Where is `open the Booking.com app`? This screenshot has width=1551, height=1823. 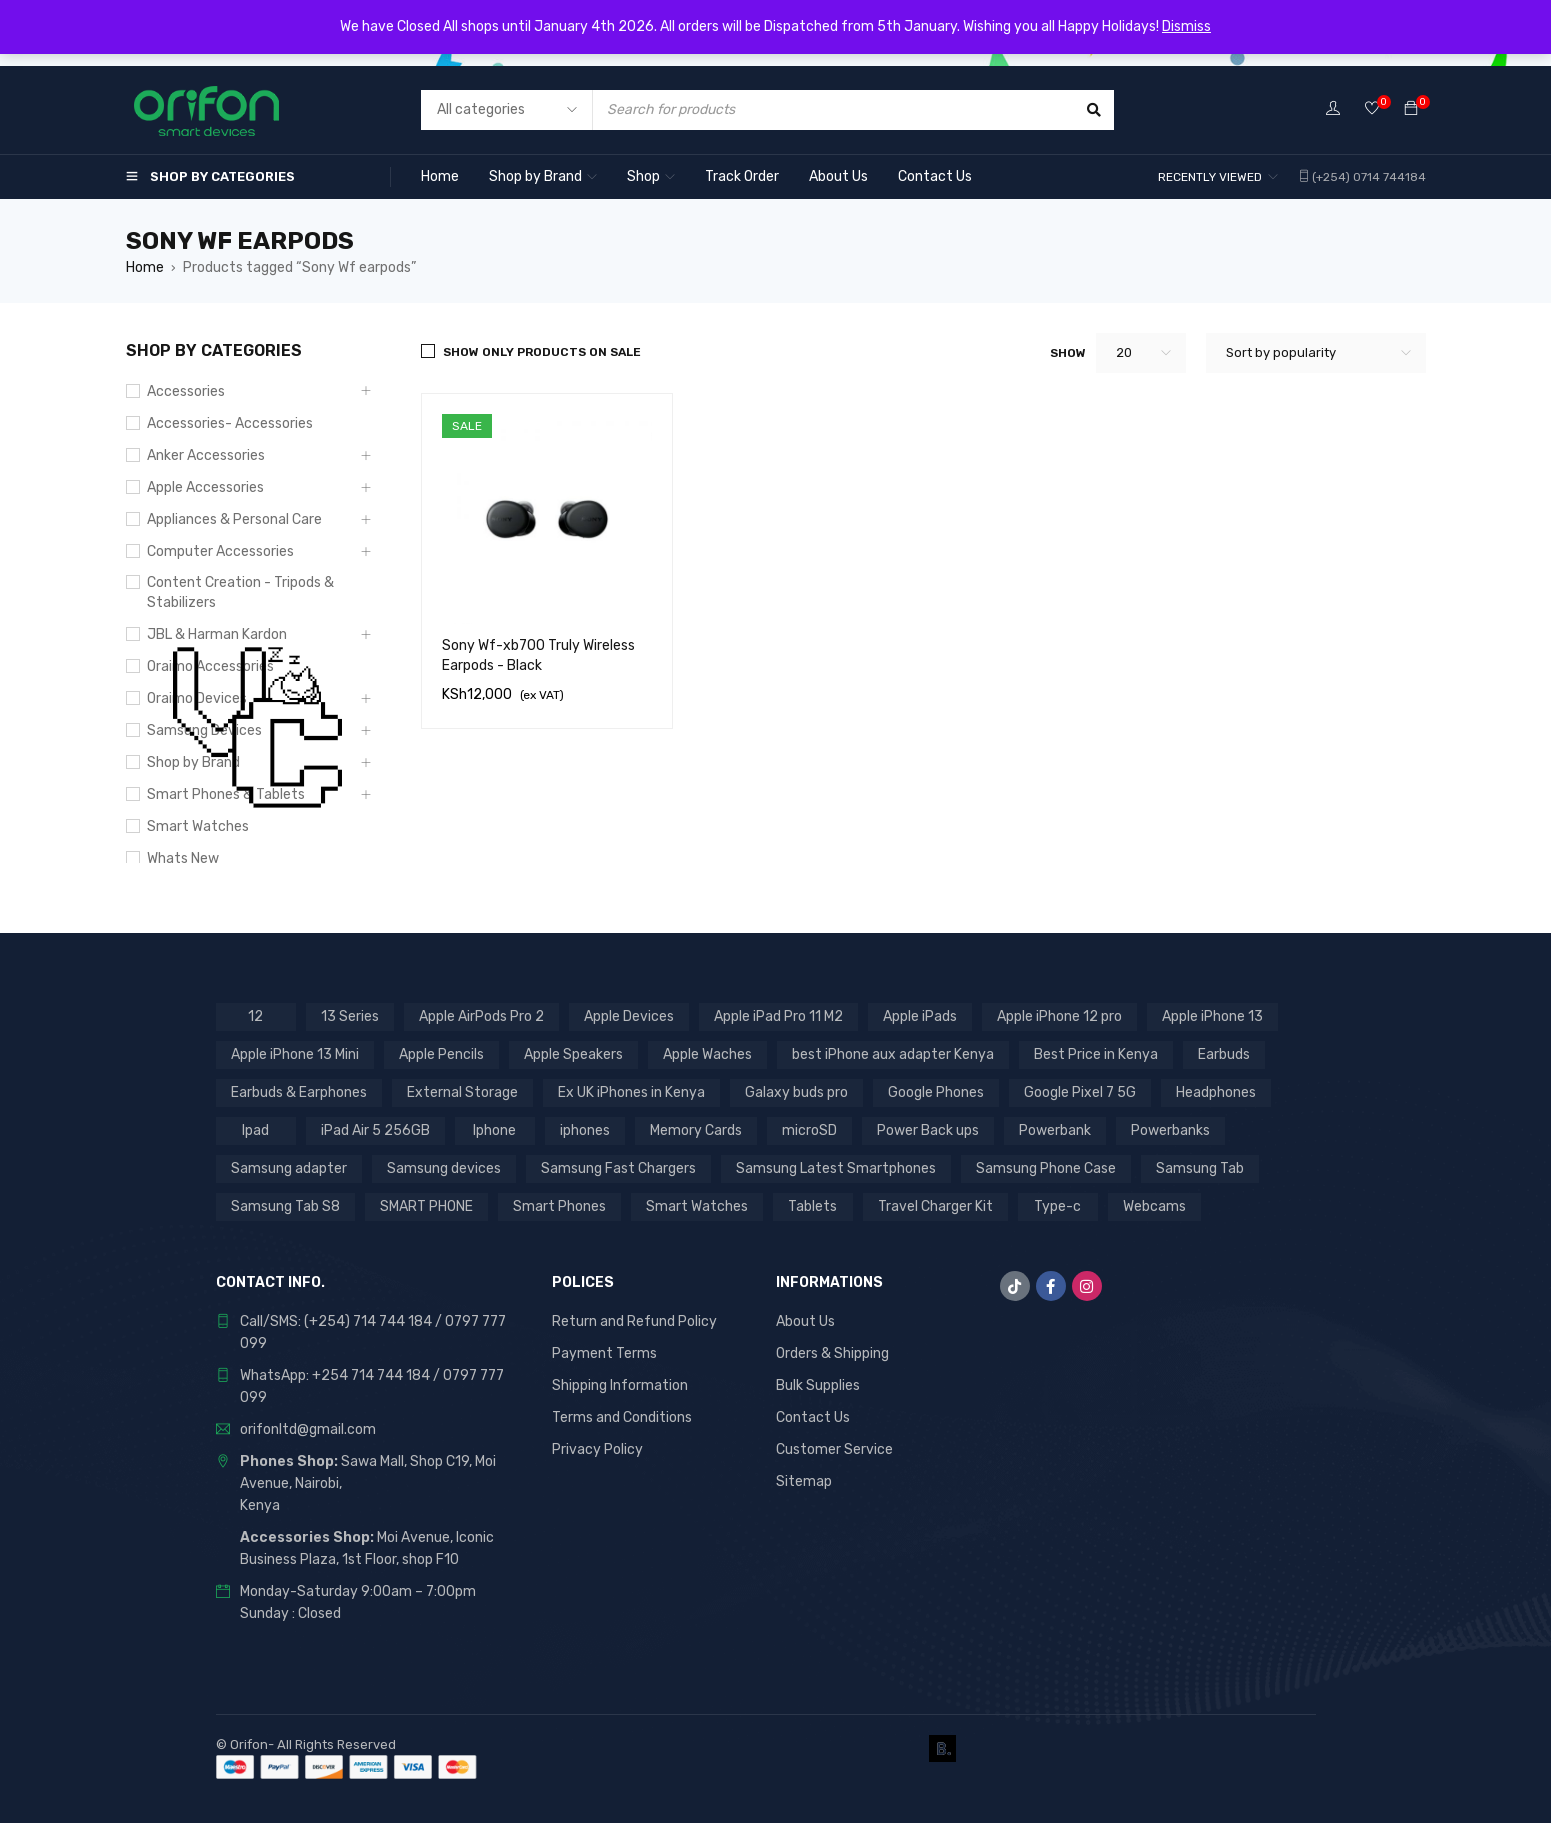 open the Booking.com app is located at coordinates (942, 1748).